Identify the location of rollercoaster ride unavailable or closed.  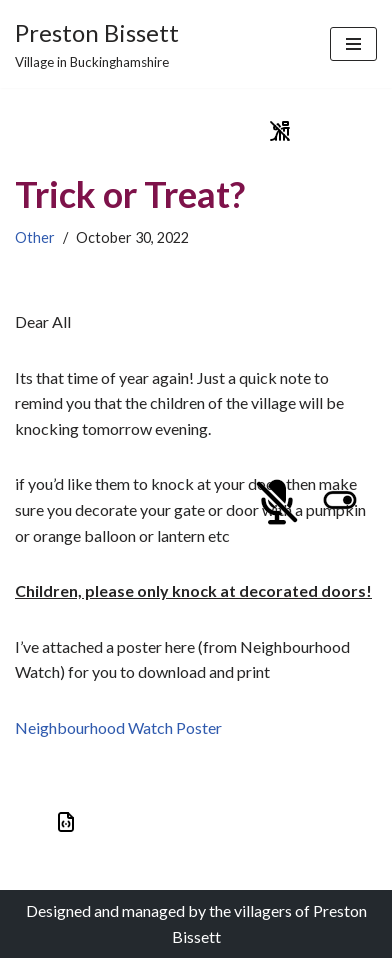
(280, 131).